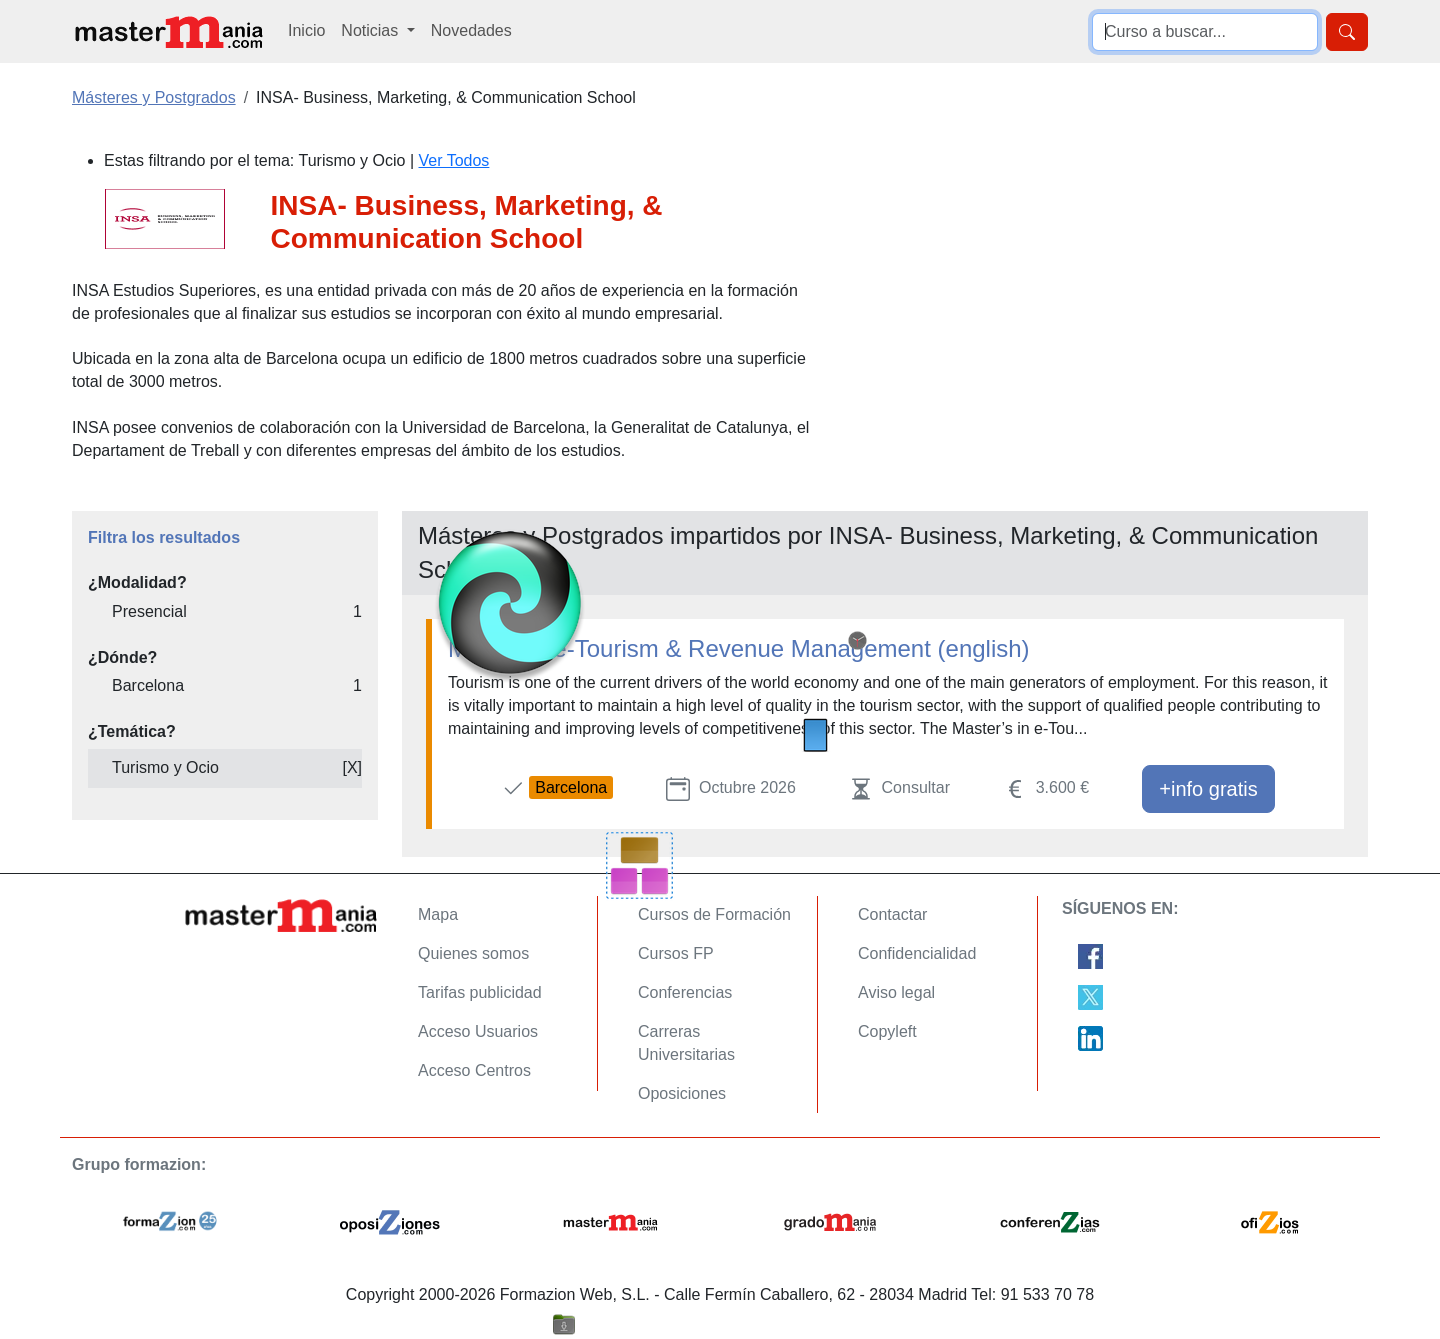 The image size is (1440, 1339). What do you see at coordinates (510, 603) in the screenshot?
I see `disk erasing or secure wipe in progress` at bounding box center [510, 603].